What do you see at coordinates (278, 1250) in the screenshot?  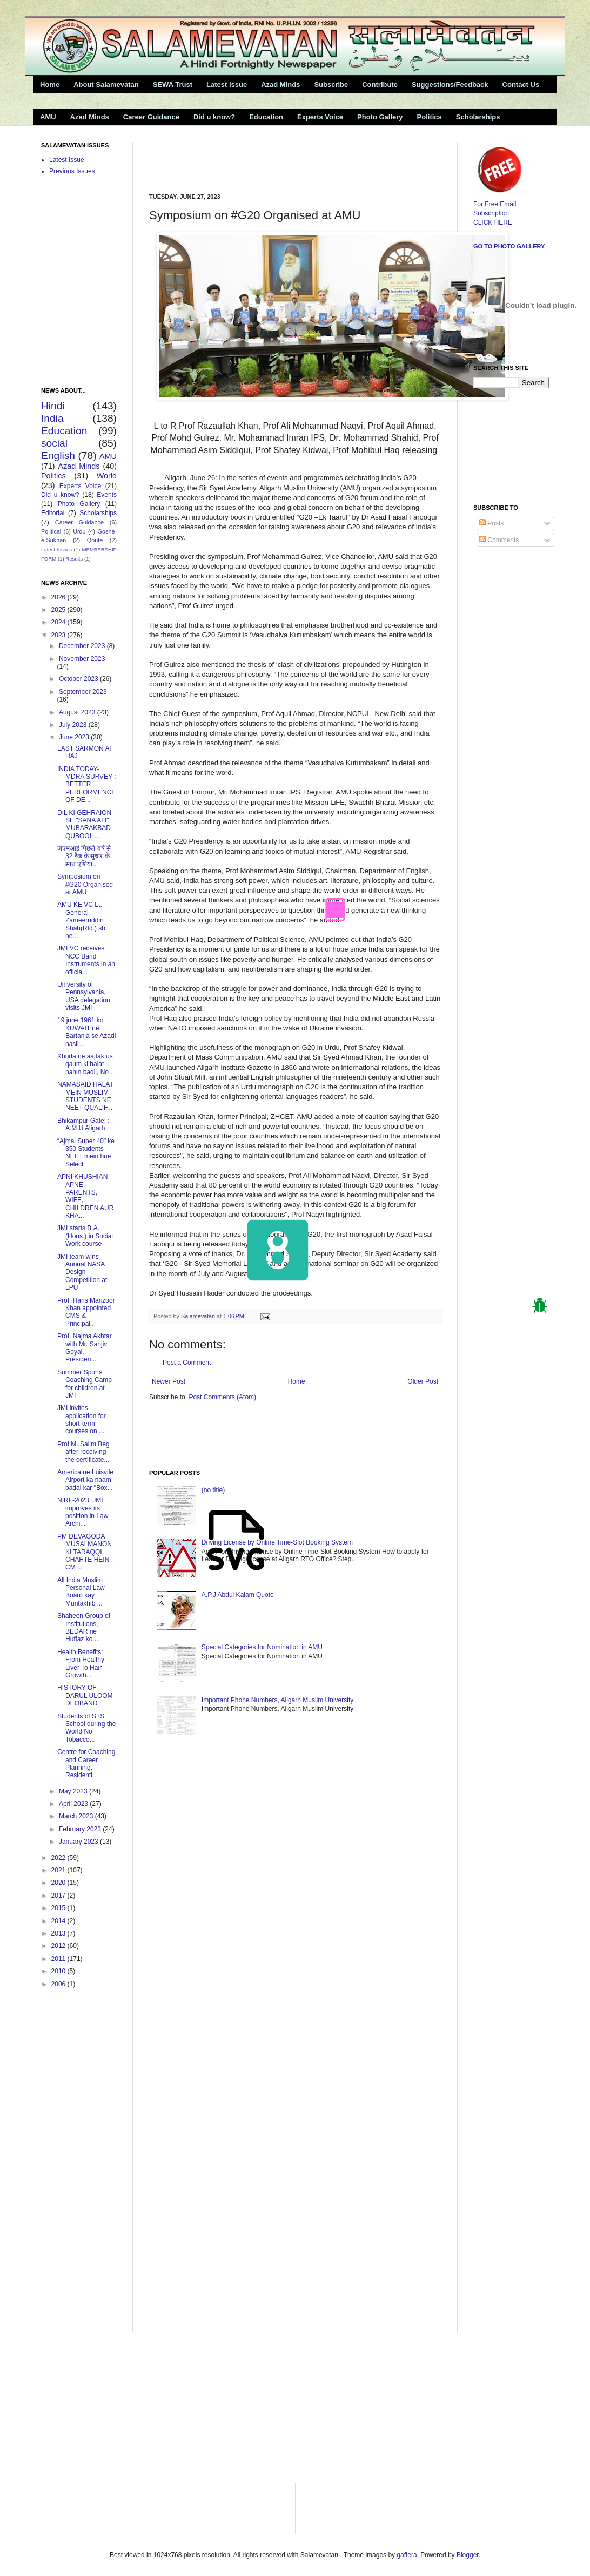 I see `indicates item number eight in a list or sequence` at bounding box center [278, 1250].